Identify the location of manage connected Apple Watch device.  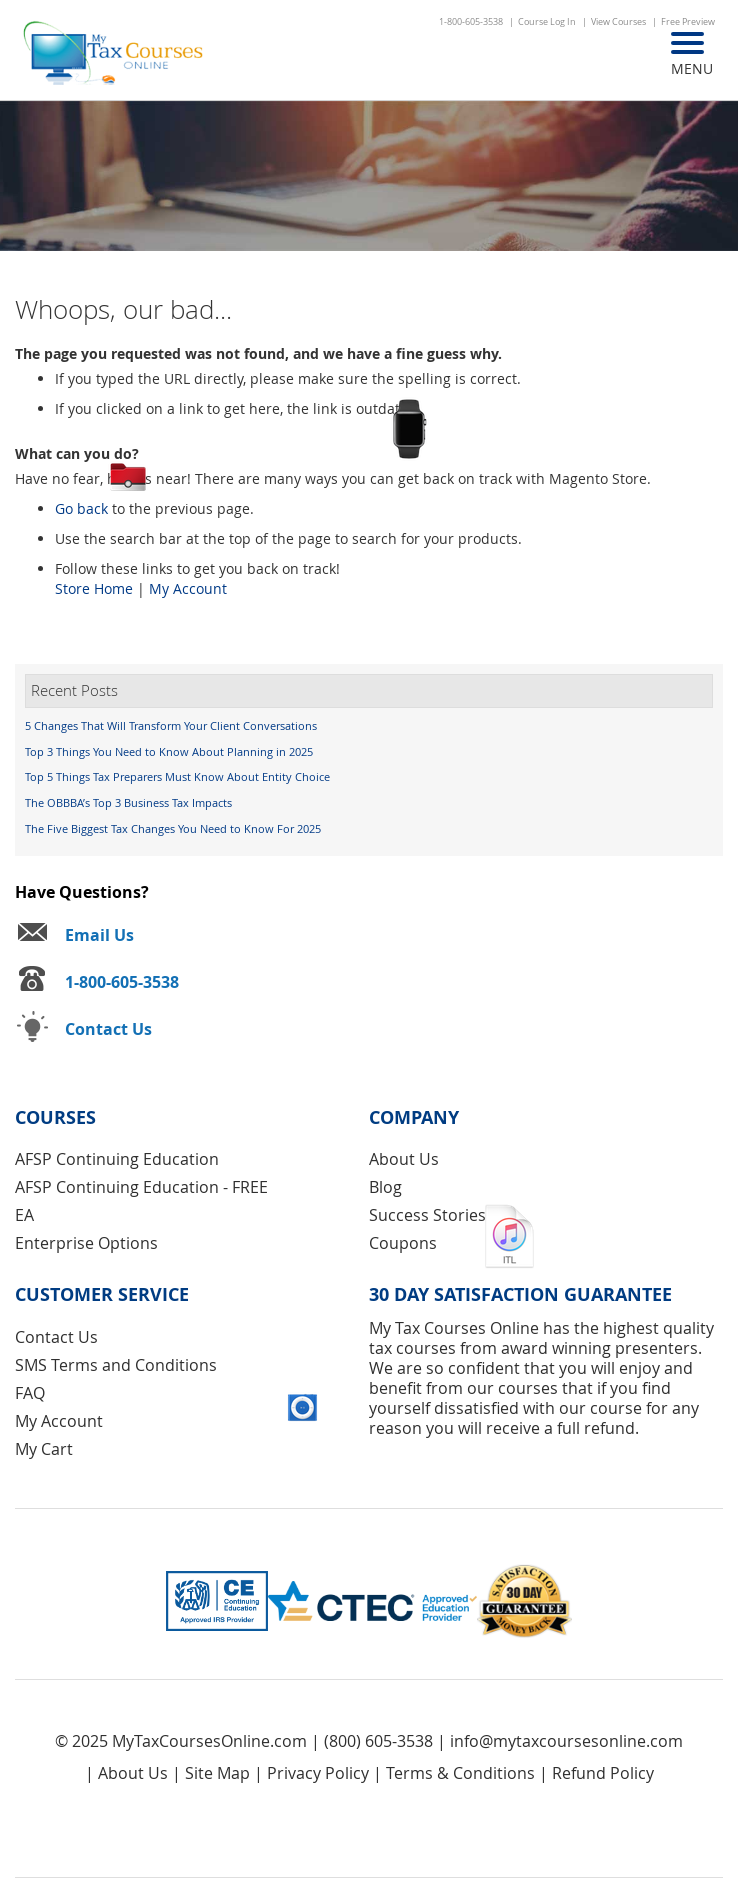
(409, 429).